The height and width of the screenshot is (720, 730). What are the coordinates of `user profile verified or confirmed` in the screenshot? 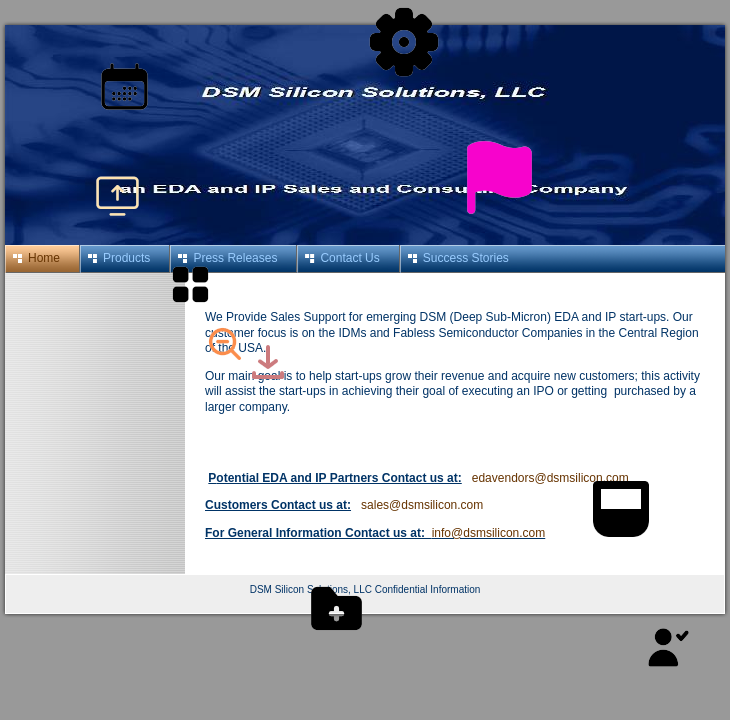 It's located at (667, 647).